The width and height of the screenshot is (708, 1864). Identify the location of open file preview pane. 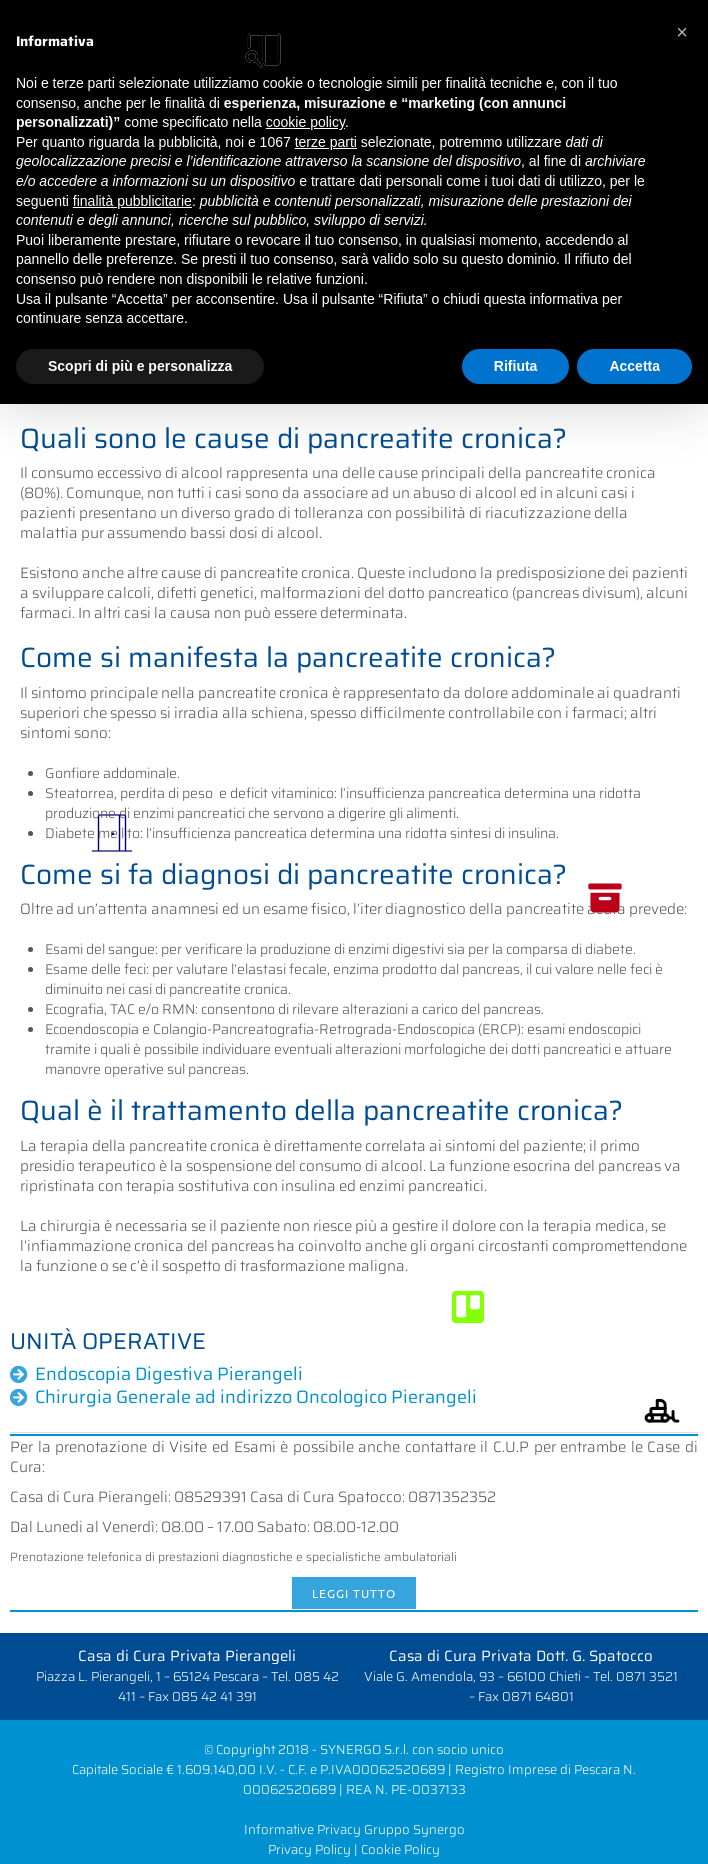
(263, 48).